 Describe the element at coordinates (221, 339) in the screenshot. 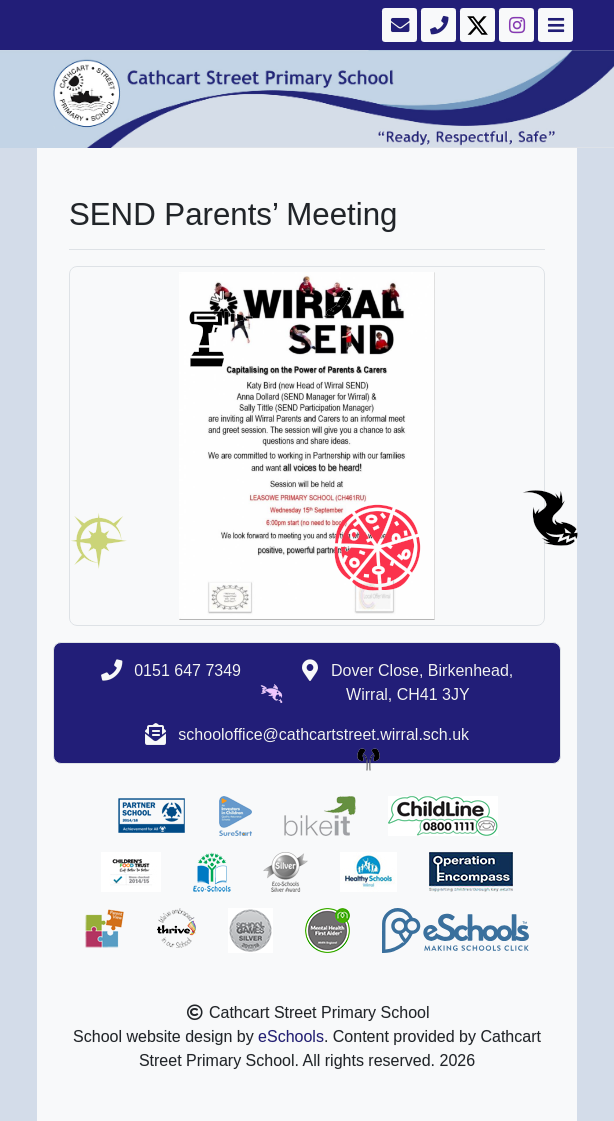

I see `power tools or hardware category` at that location.